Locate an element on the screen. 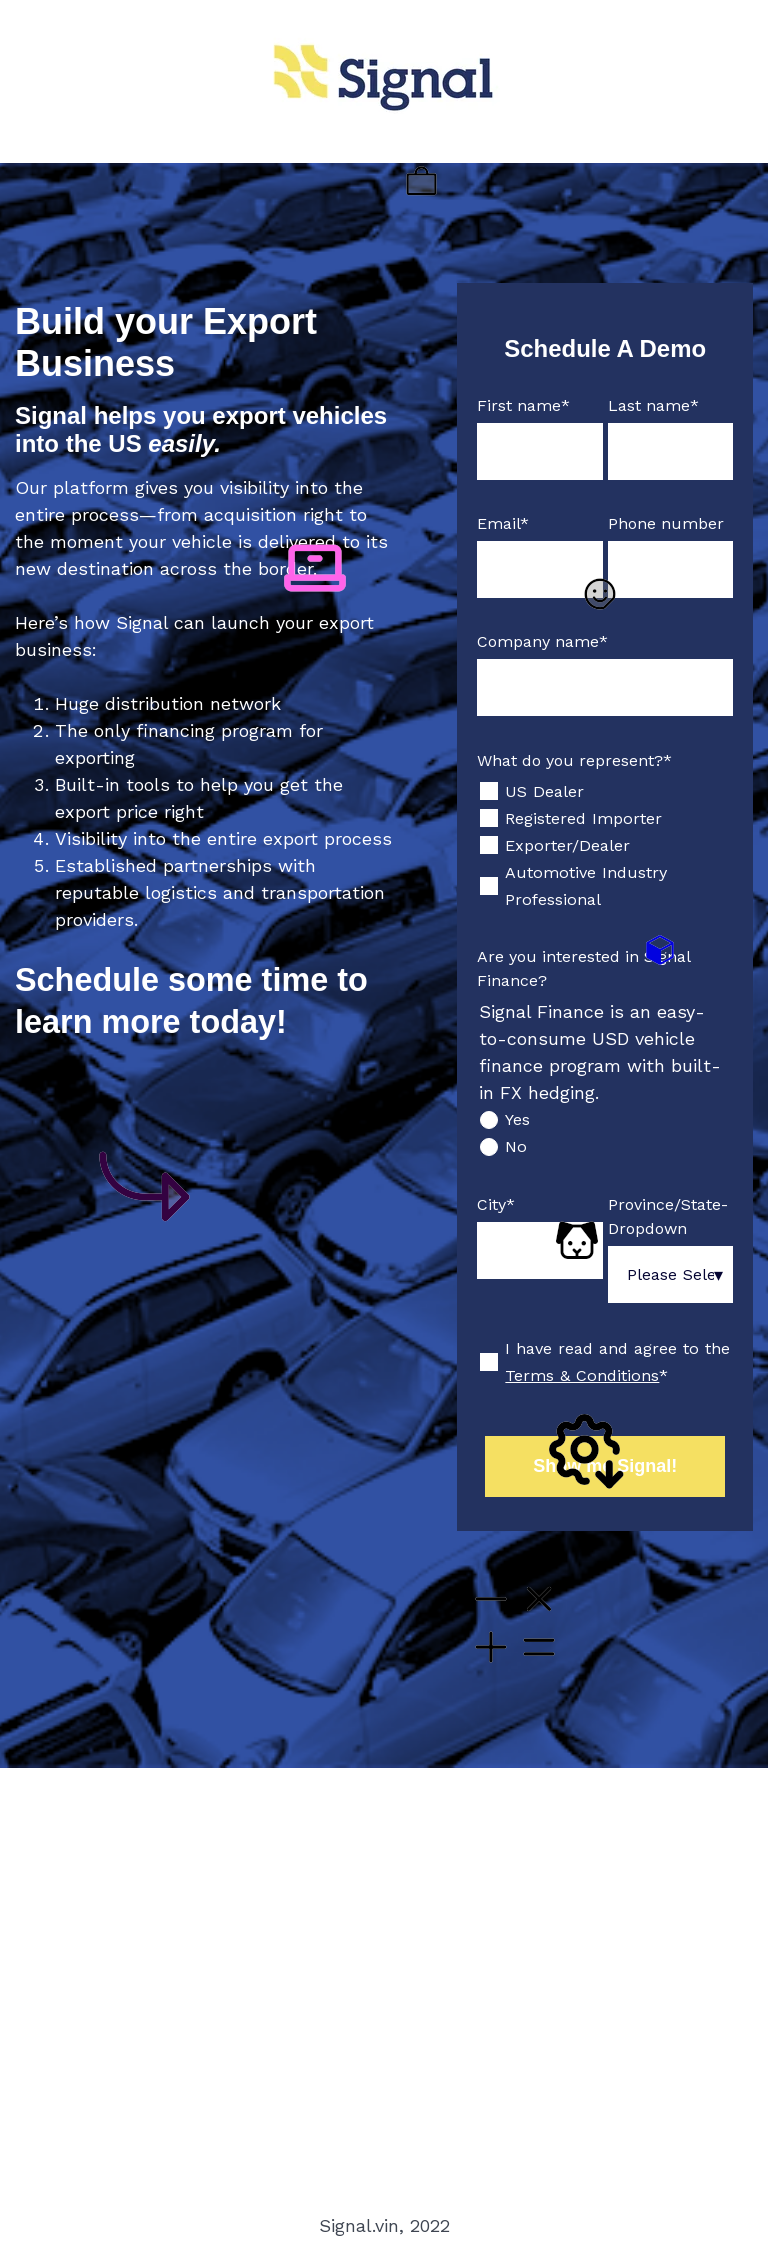  view 3D model or object is located at coordinates (660, 950).